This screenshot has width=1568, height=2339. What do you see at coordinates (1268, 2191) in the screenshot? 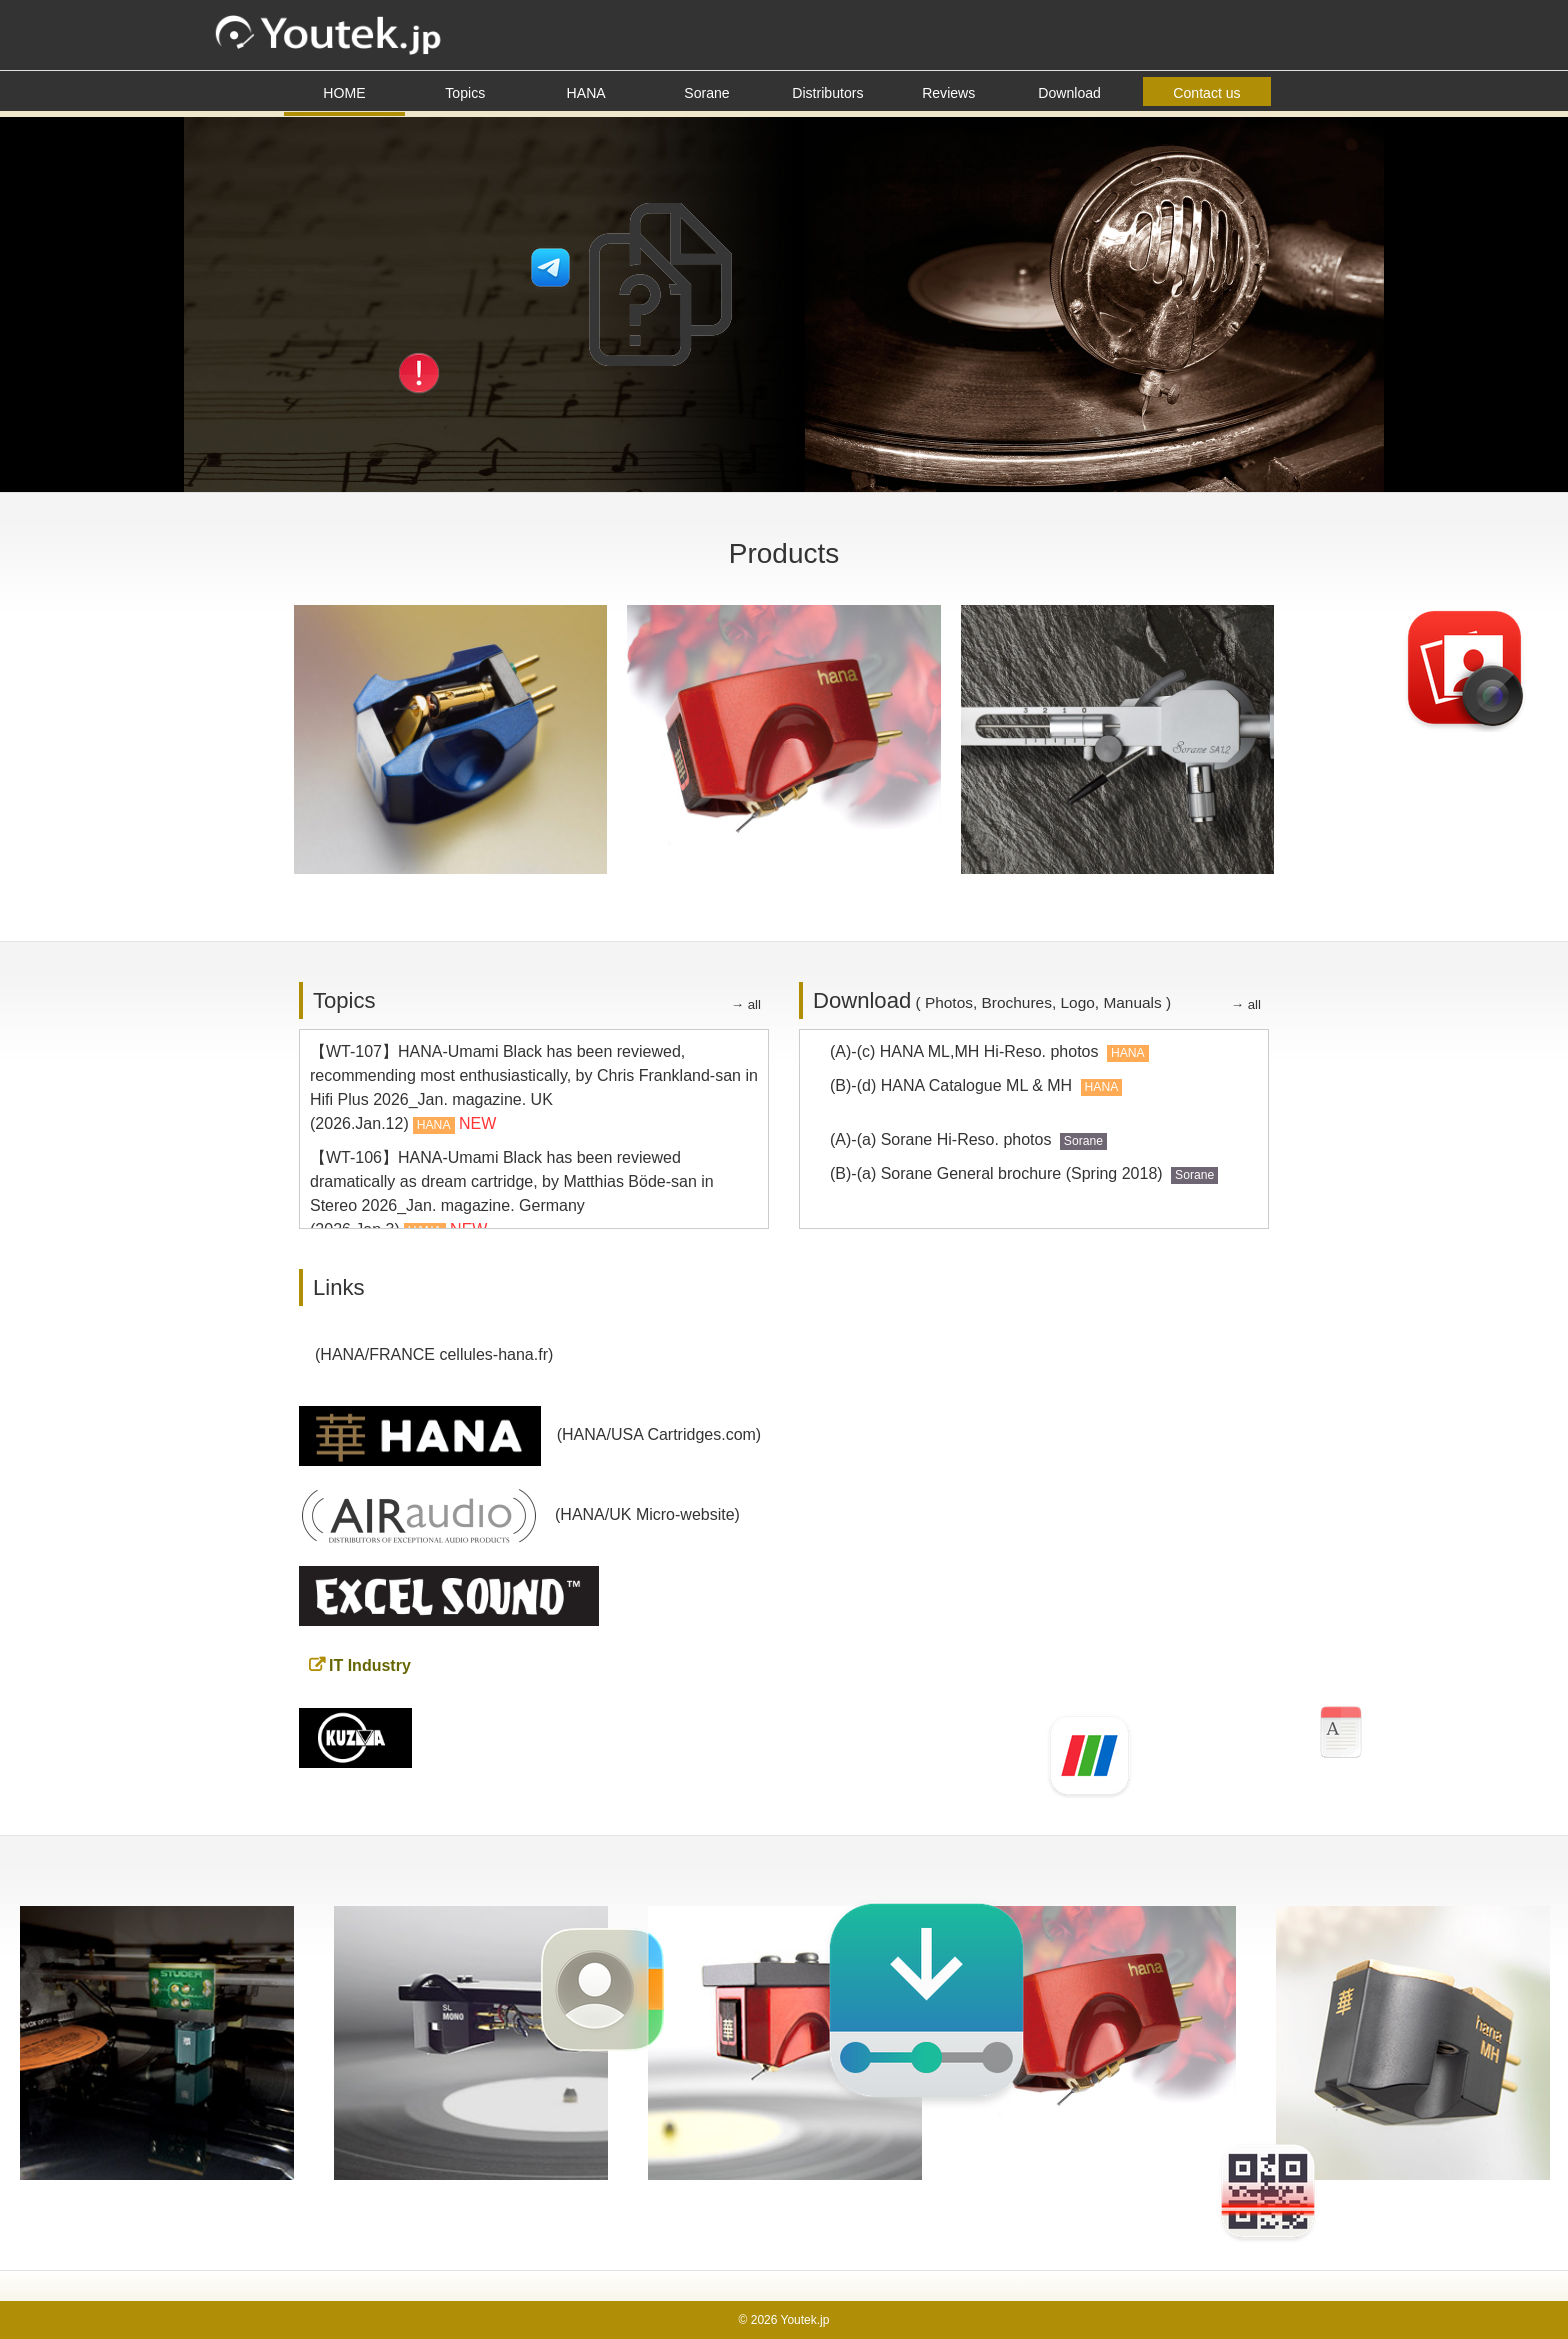
I see `open QR code scanner app` at bounding box center [1268, 2191].